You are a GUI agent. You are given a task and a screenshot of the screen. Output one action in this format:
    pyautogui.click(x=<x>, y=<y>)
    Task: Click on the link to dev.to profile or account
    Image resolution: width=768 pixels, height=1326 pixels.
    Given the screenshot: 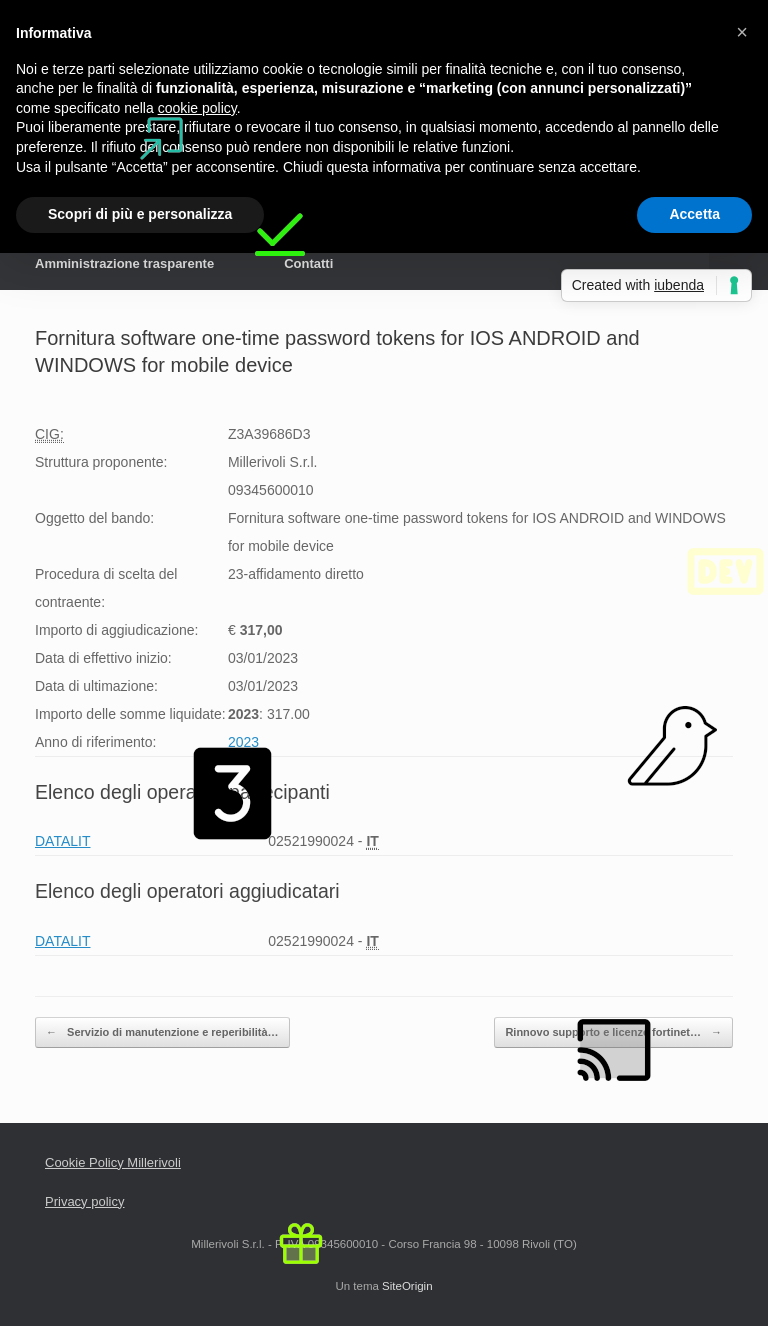 What is the action you would take?
    pyautogui.click(x=725, y=571)
    